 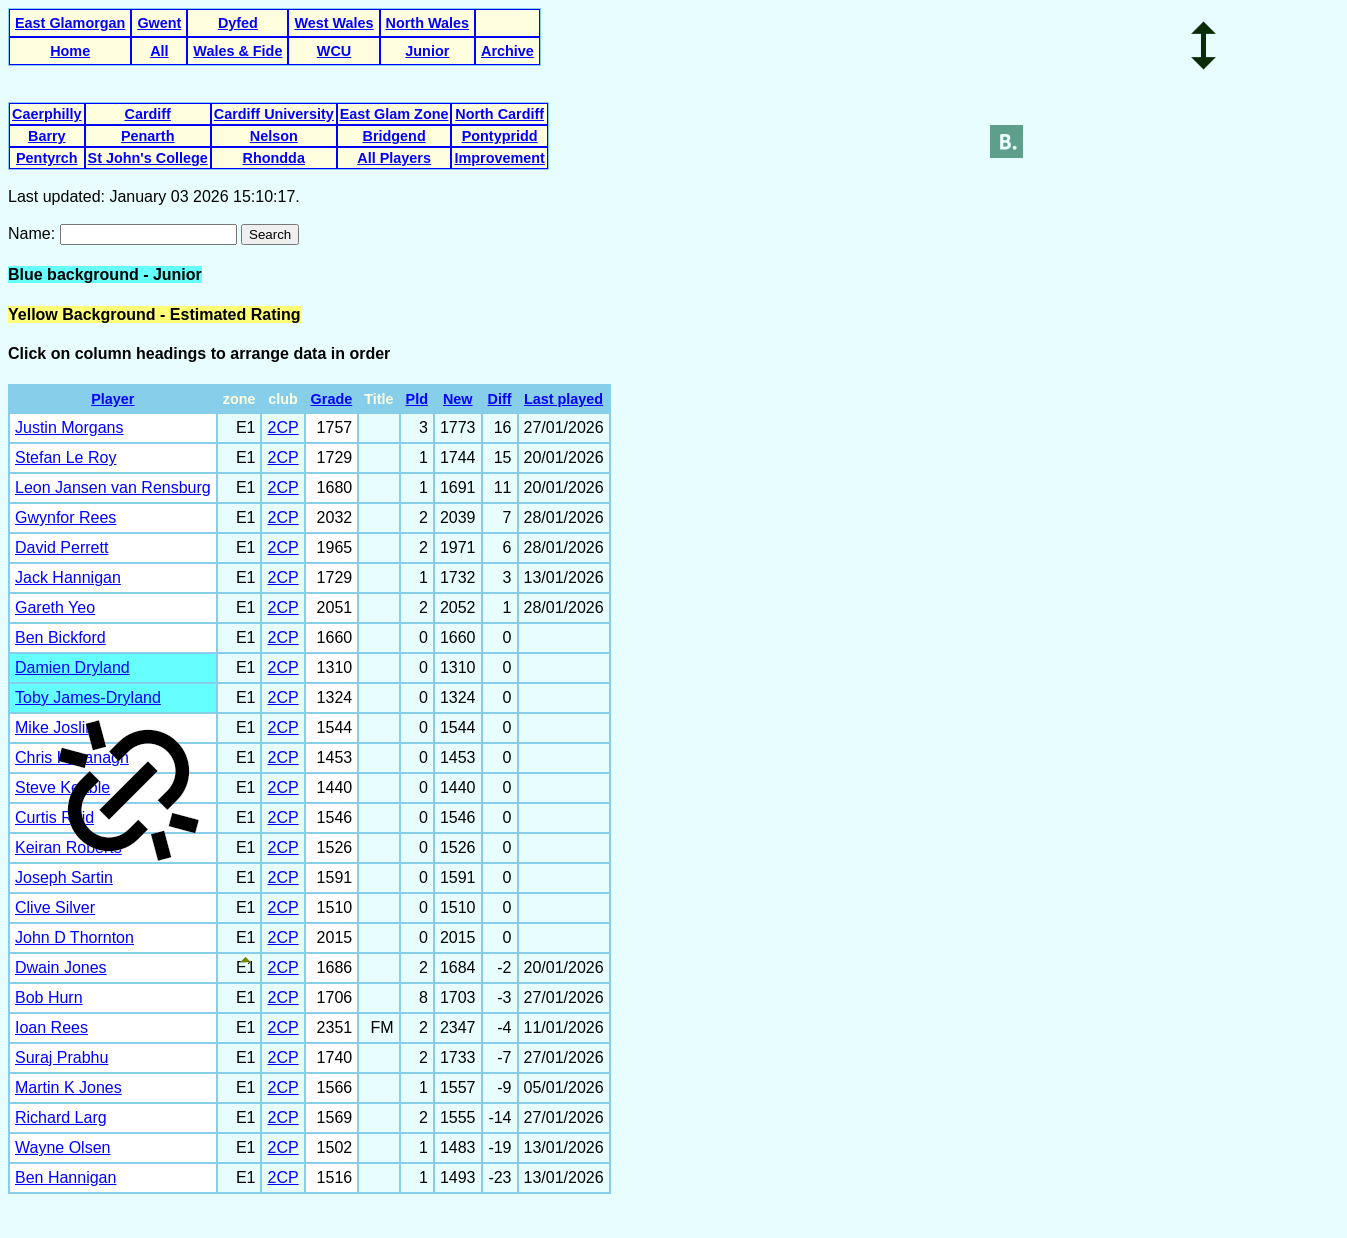 I want to click on unlink or break a connected URL, so click(x=128, y=790).